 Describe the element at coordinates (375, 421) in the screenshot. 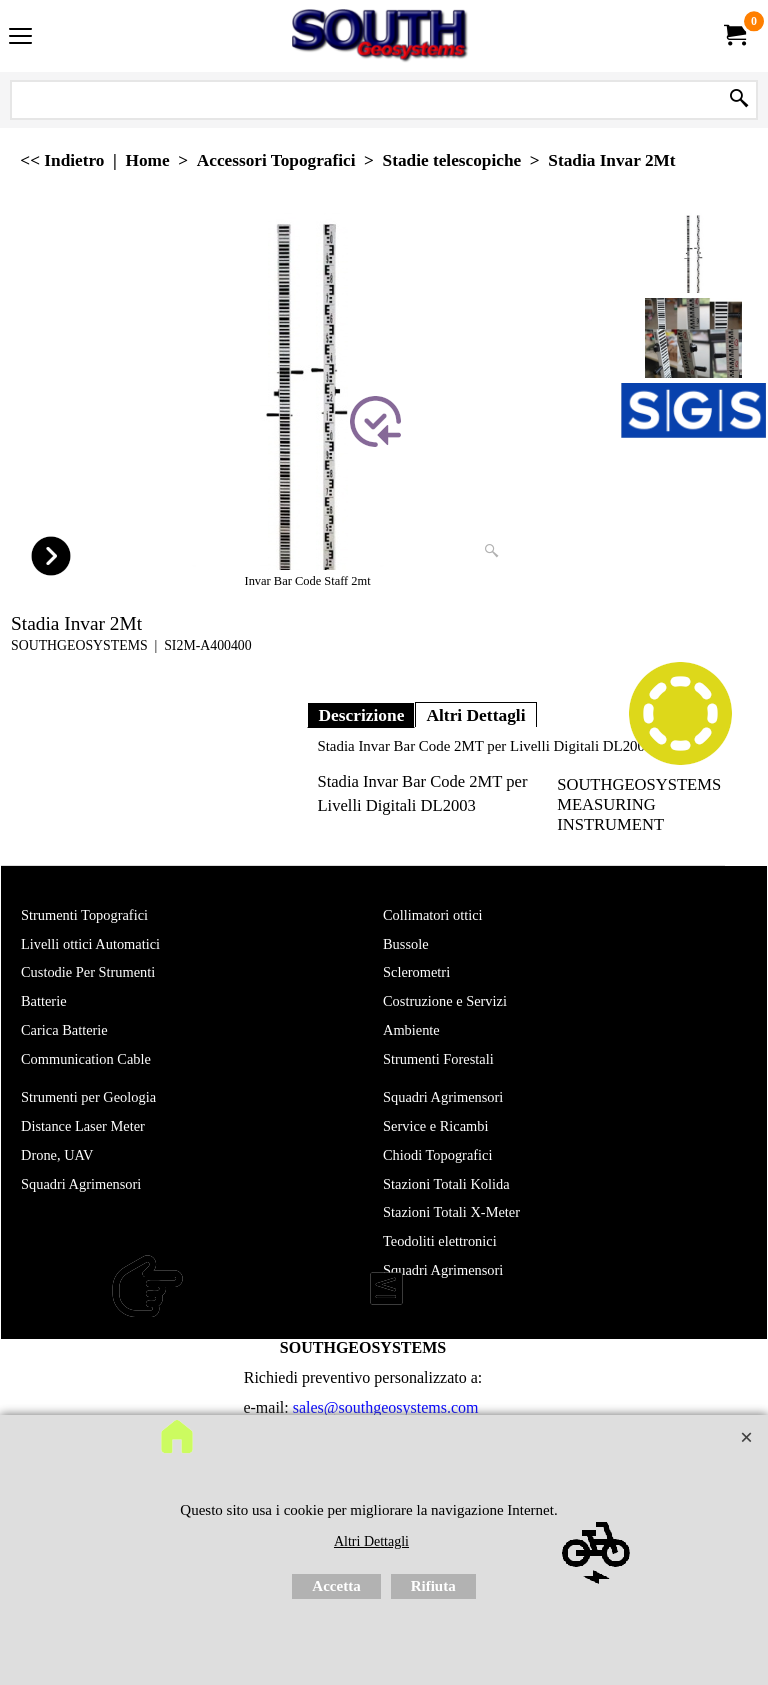

I see `indicates a tracked issue has been closed and completed` at that location.